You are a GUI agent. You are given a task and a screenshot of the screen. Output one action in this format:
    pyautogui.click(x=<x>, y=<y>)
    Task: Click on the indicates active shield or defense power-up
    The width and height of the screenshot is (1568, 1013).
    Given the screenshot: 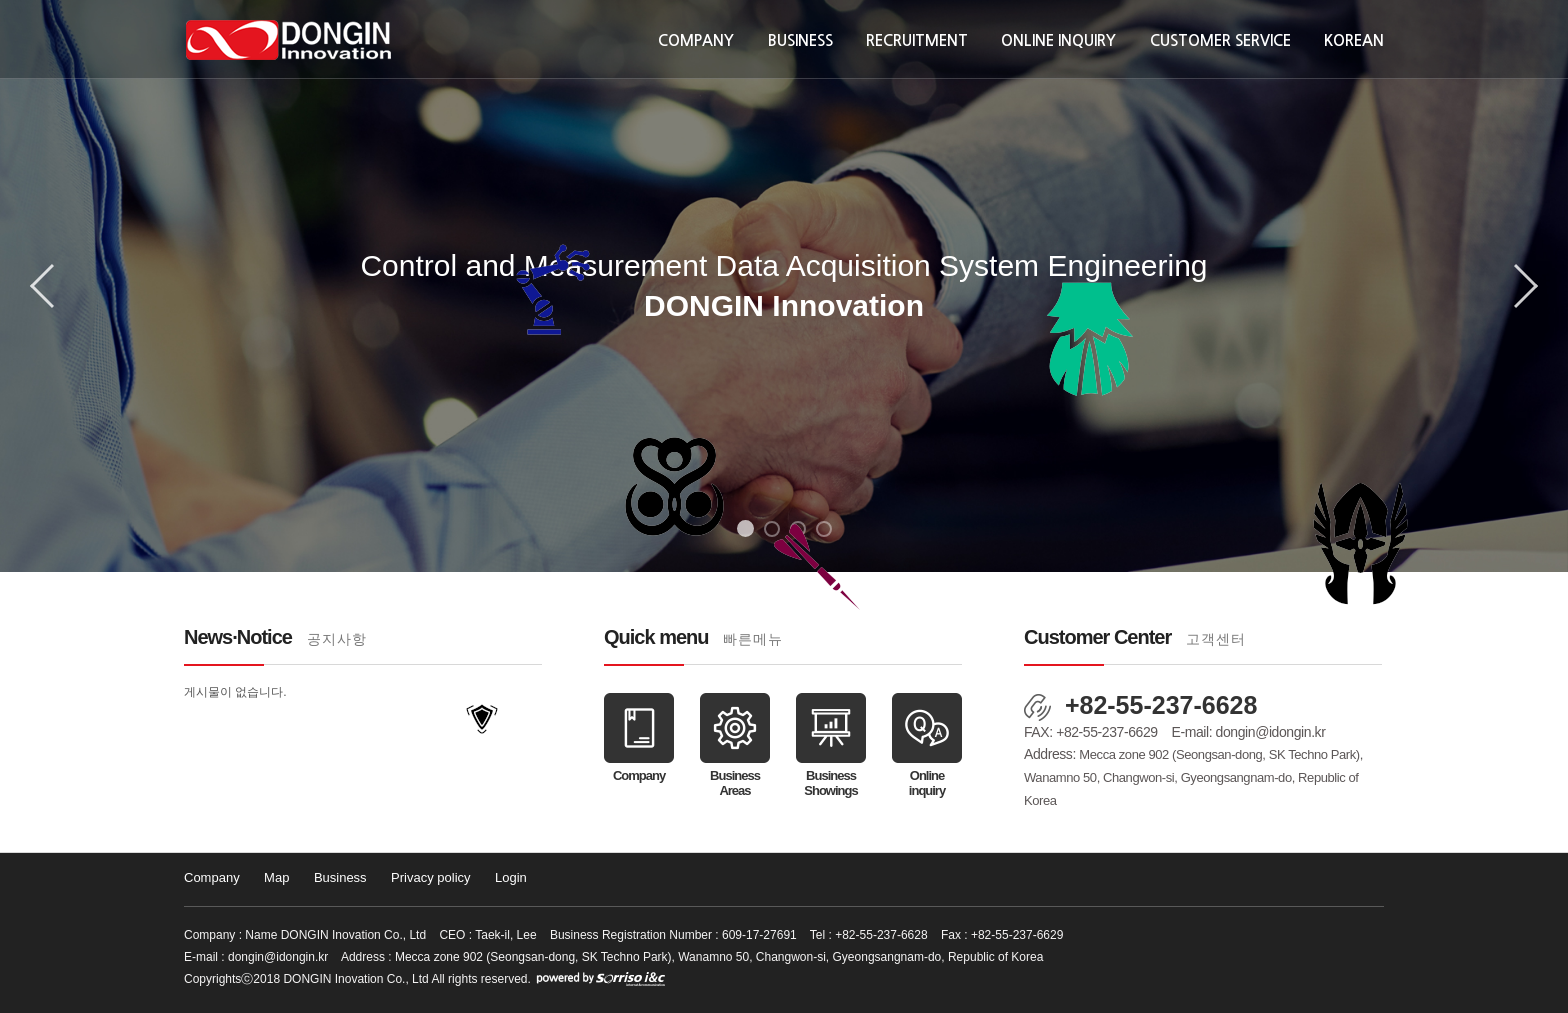 What is the action you would take?
    pyautogui.click(x=482, y=718)
    